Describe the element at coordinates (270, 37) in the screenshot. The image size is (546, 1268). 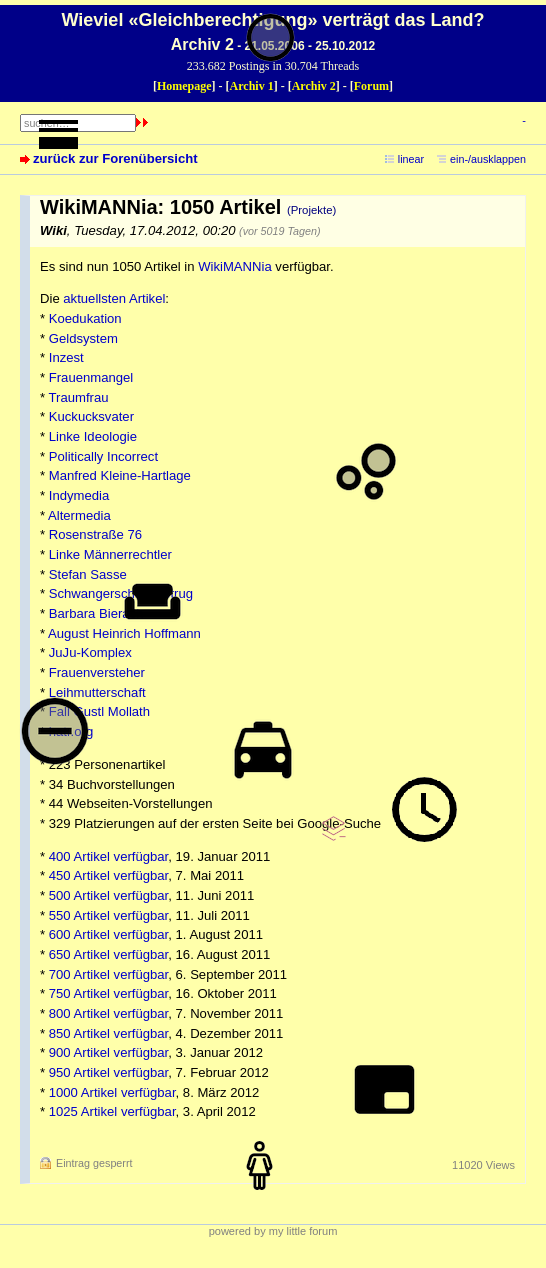
I see `unselected radio button option` at that location.